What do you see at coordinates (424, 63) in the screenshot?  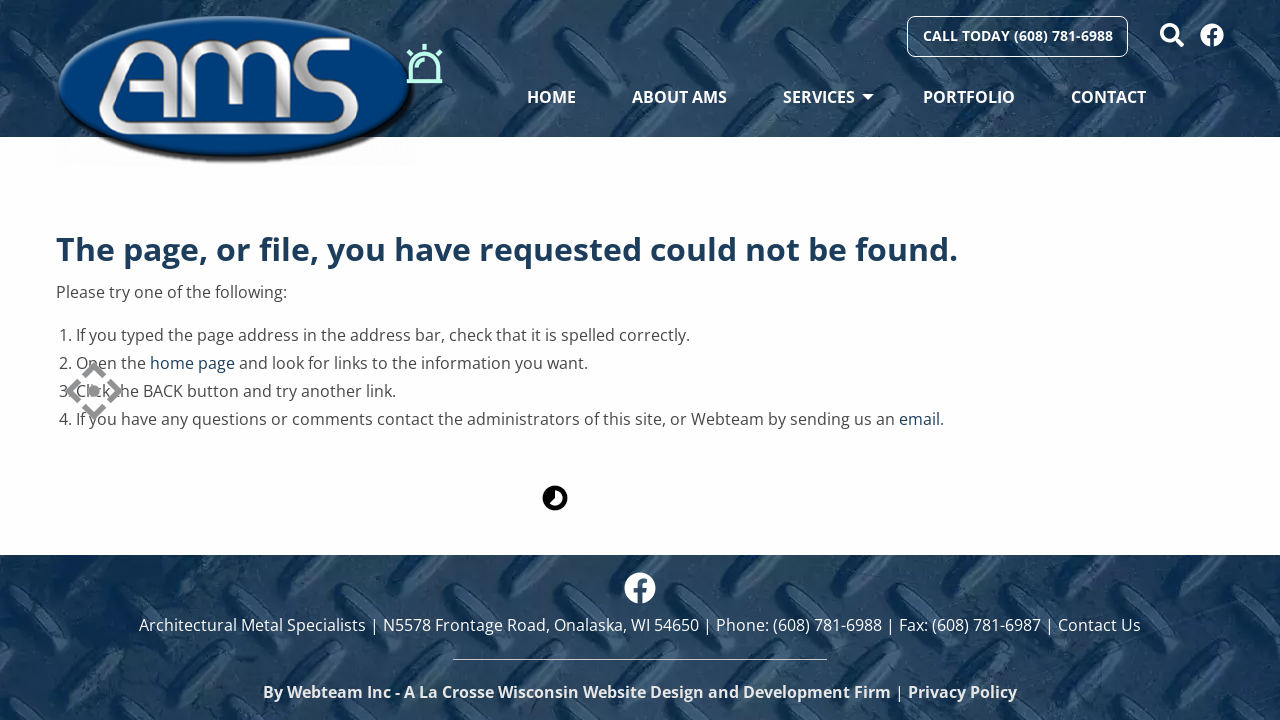 I see `indicates a system warning or alert` at bounding box center [424, 63].